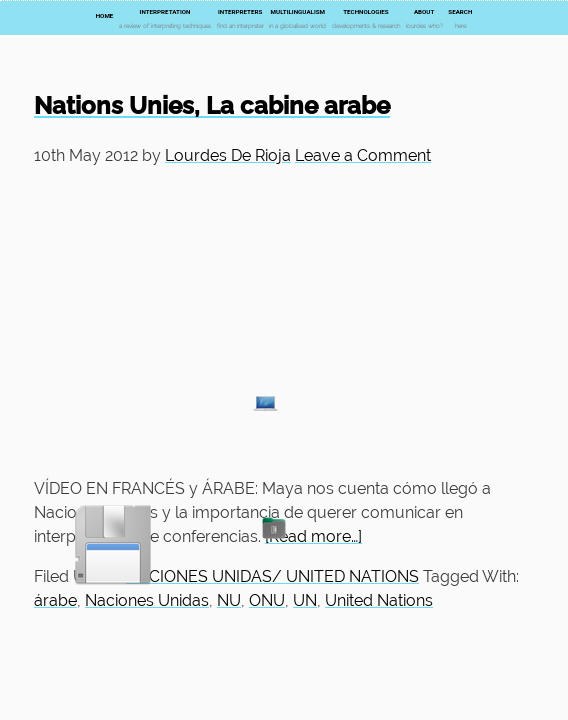 The image size is (568, 720). I want to click on represents a powerbook g4 laptop device, so click(265, 402).